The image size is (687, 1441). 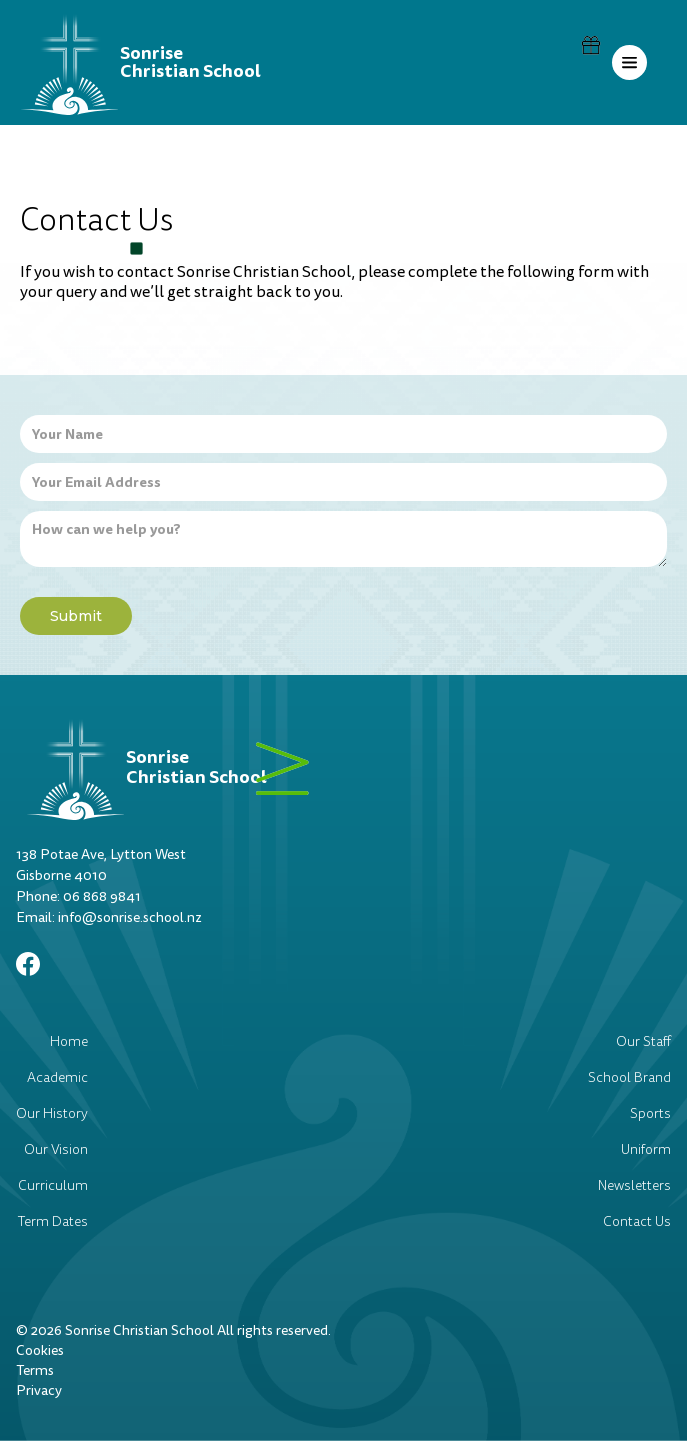 I want to click on indicates a value is greater than or equal to a threshold, so click(x=281, y=770).